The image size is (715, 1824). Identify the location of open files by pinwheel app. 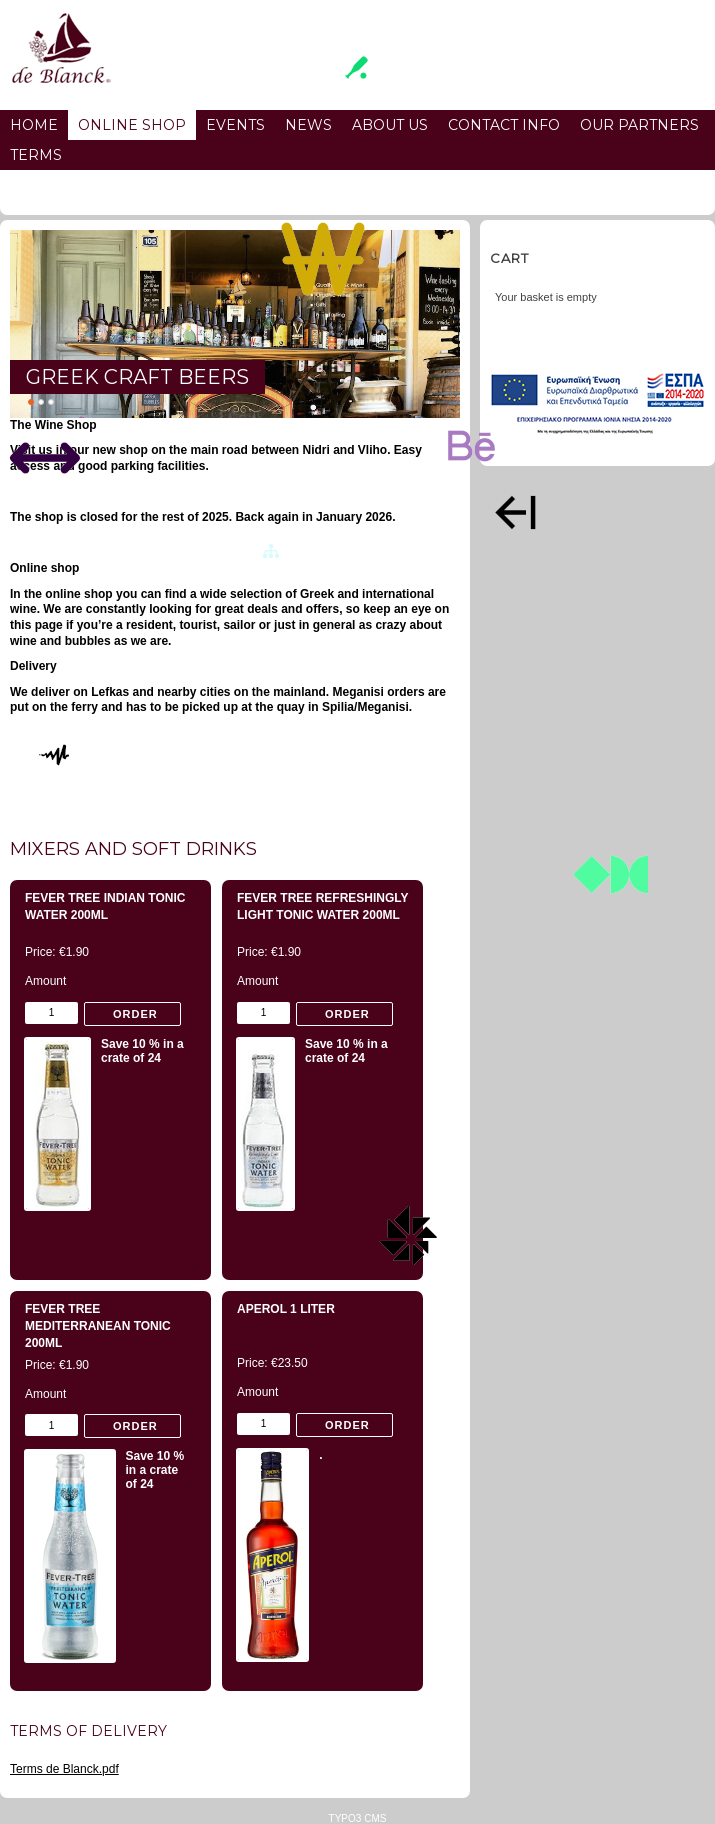
(408, 1235).